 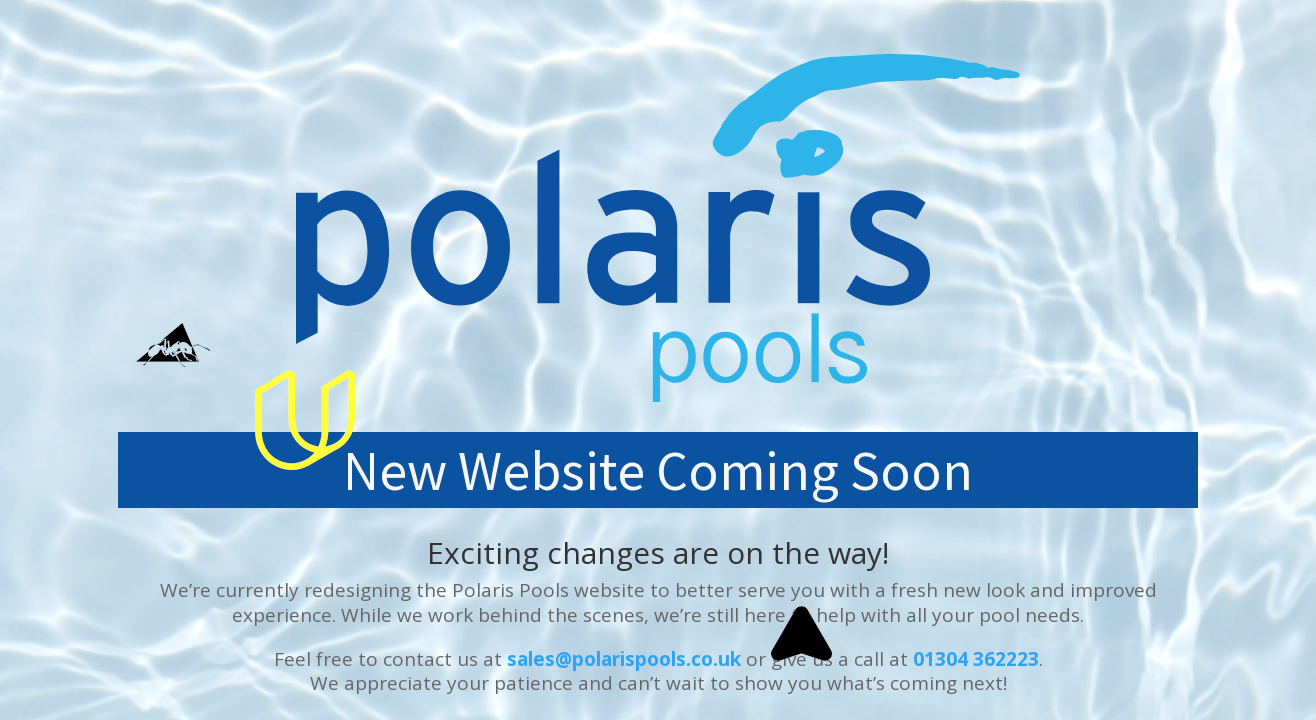 I want to click on open the Udacity learning platform, so click(x=305, y=420).